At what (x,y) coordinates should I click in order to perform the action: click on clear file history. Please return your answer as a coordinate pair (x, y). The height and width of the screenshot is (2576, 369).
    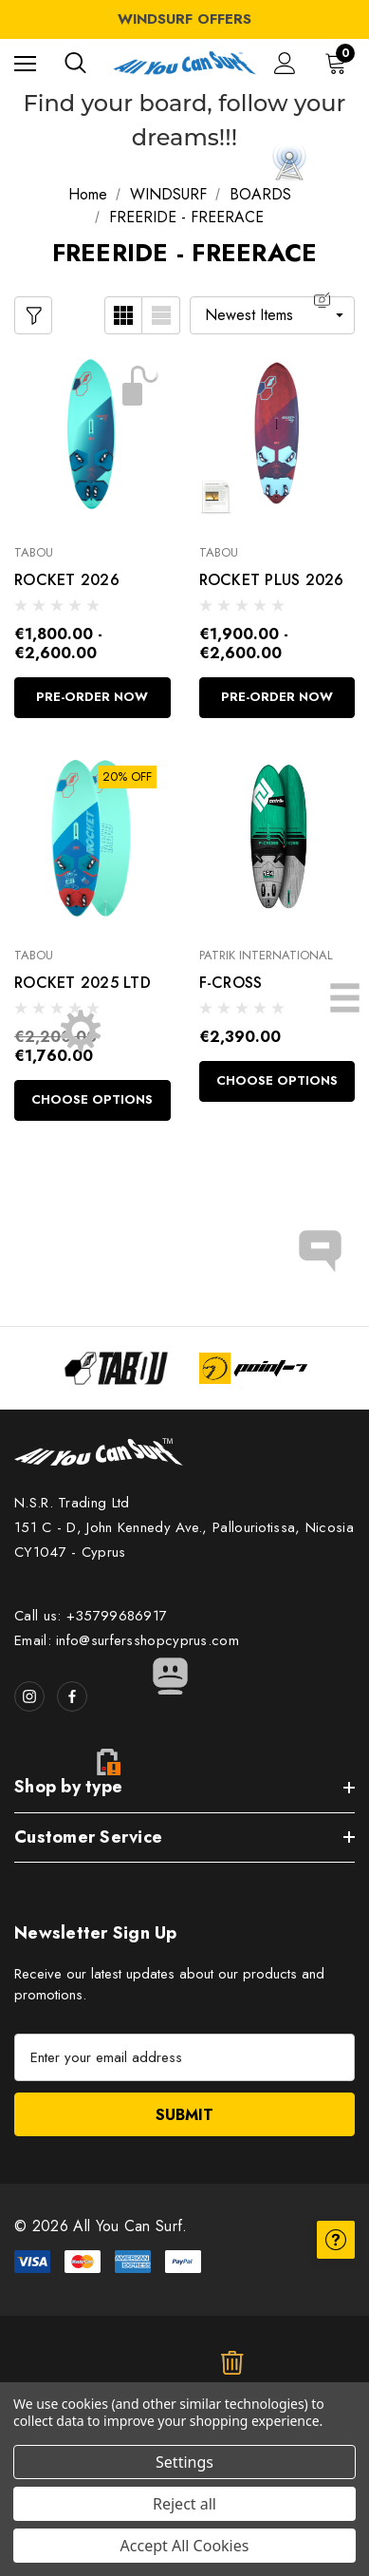
    Looking at the image, I should click on (232, 2362).